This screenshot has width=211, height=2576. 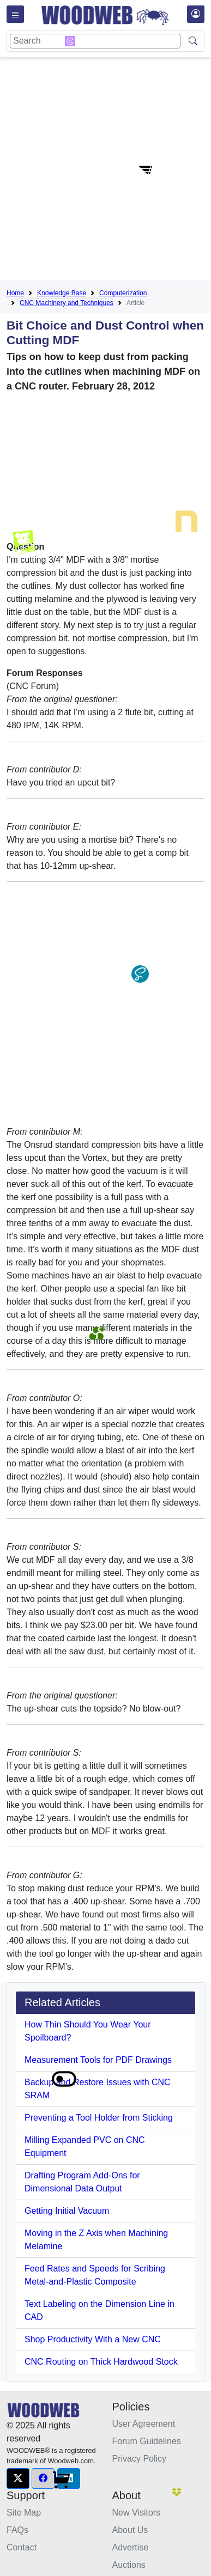 What do you see at coordinates (146, 170) in the screenshot?
I see `hermes brand logo` at bounding box center [146, 170].